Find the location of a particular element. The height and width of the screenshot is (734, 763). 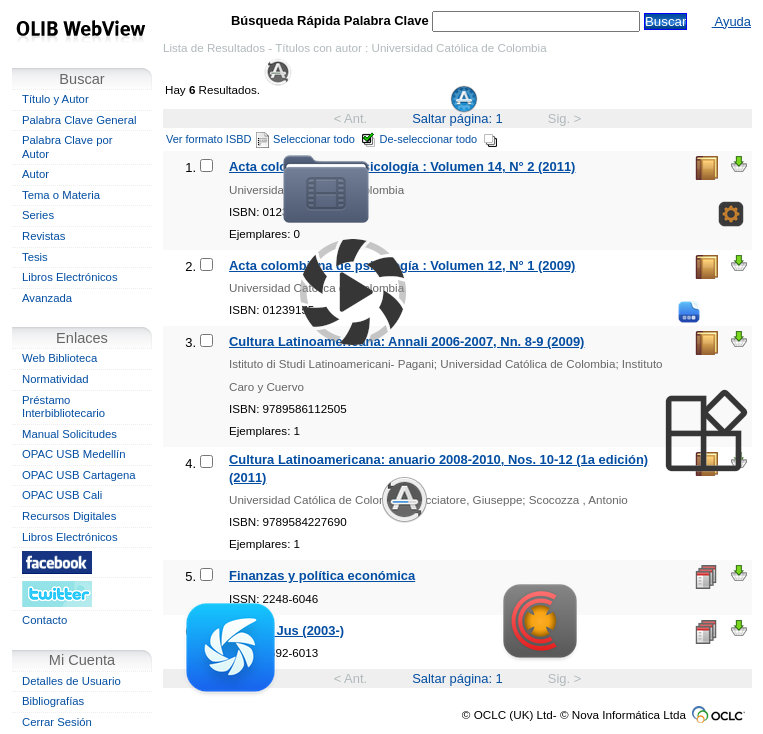

launch factorio game is located at coordinates (731, 214).